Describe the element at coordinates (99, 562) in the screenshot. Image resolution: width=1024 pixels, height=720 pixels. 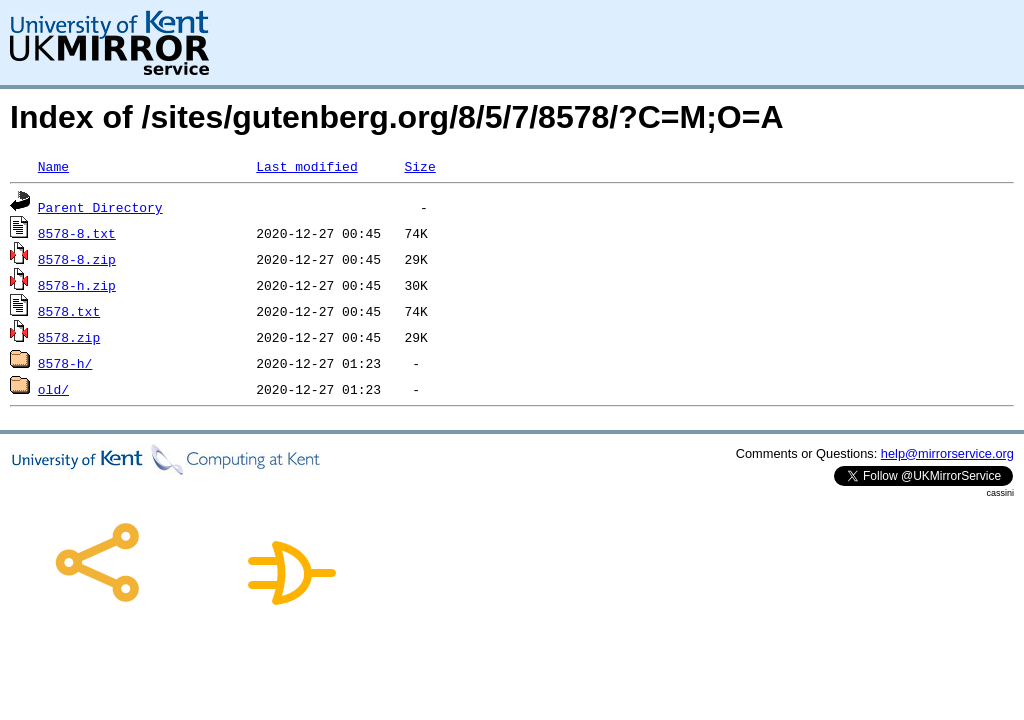
I see `share this content with others` at that location.